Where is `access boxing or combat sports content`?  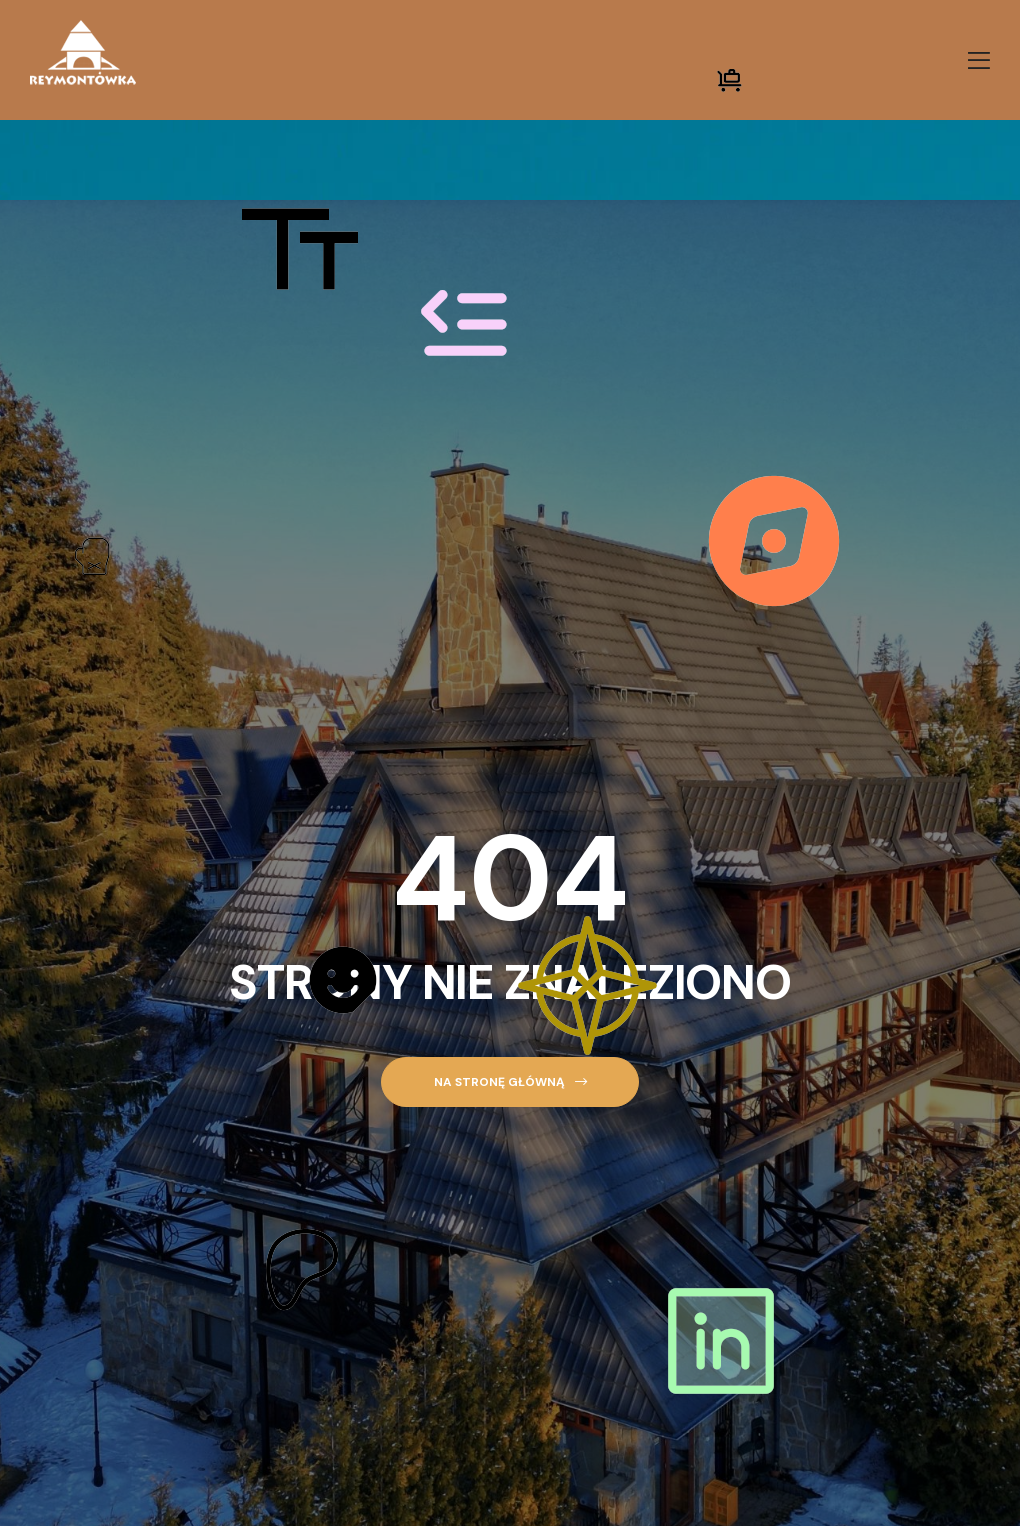 access boxing or combat sports content is located at coordinates (93, 557).